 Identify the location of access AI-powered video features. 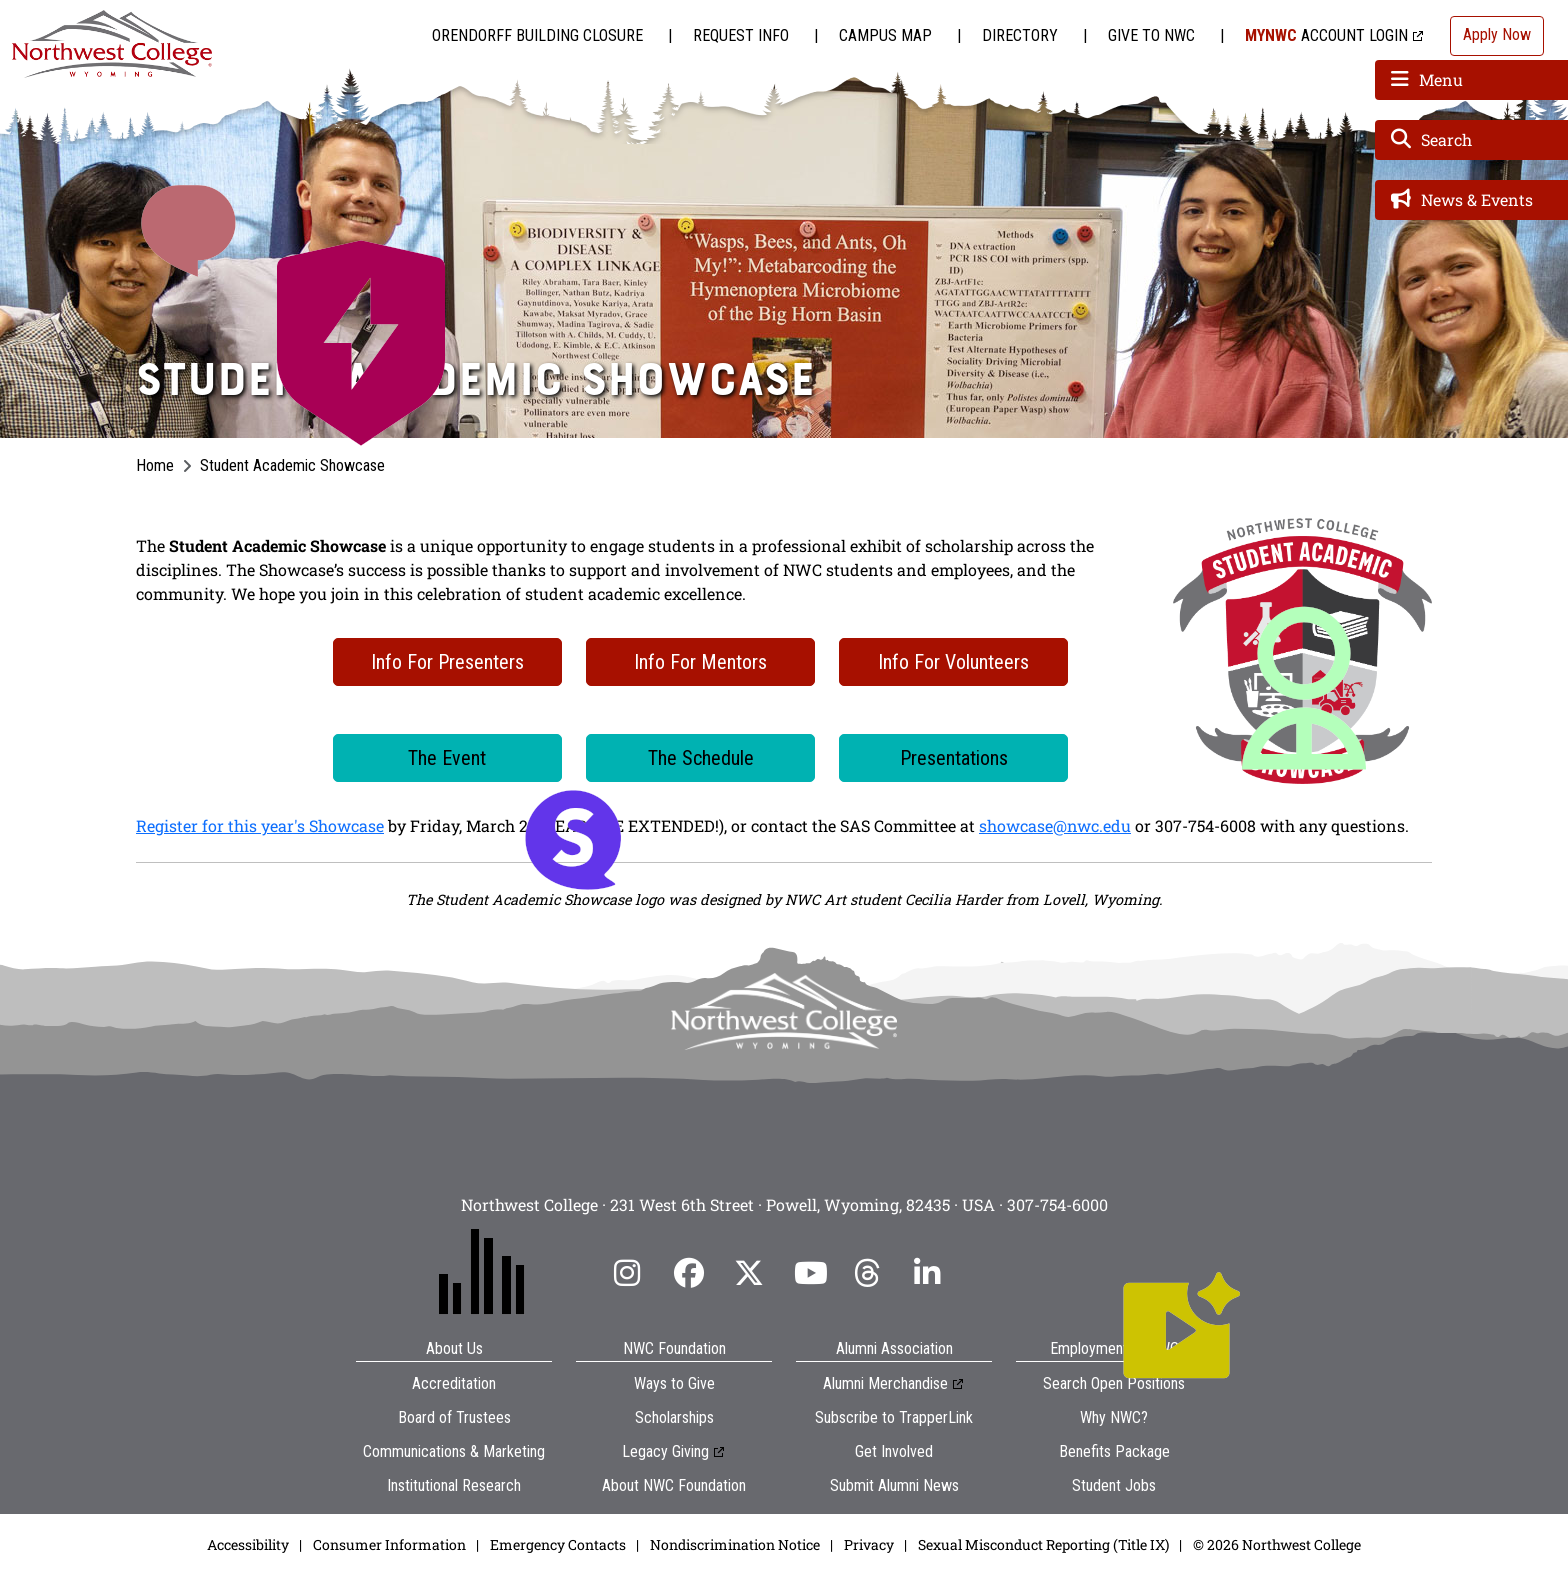
(1176, 1330).